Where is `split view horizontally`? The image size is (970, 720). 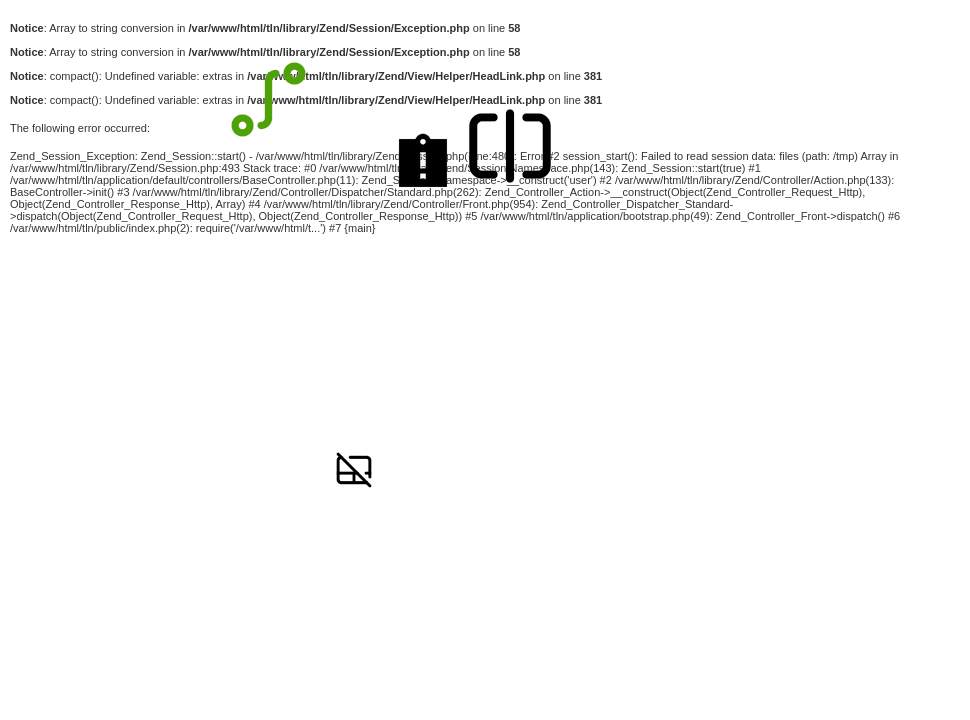
split view horizontally is located at coordinates (510, 146).